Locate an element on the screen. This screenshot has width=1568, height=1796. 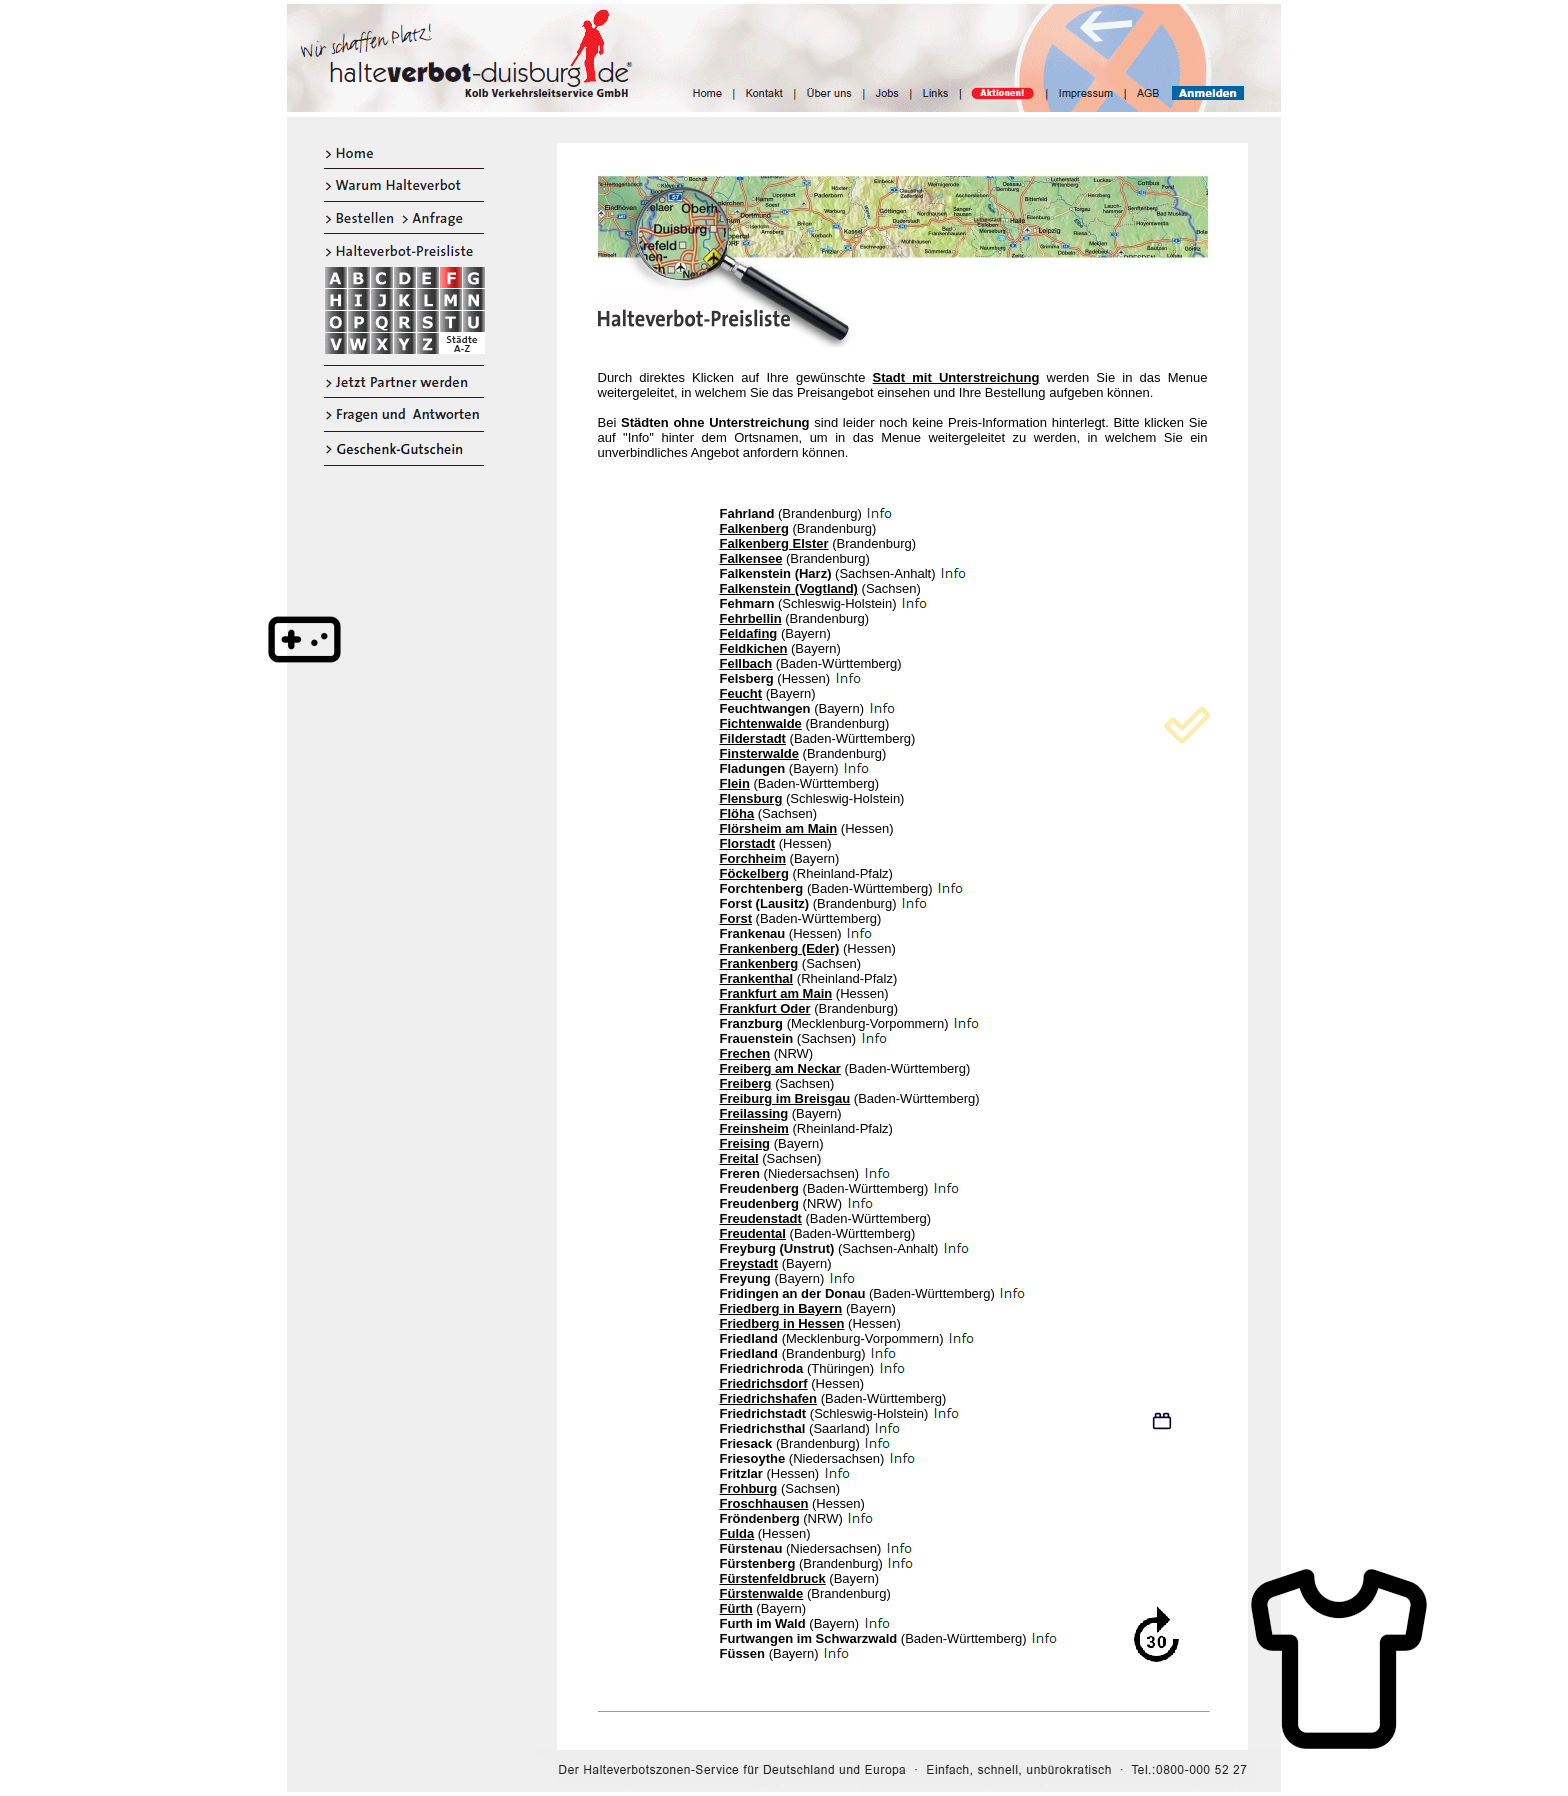
access gaming features or settings is located at coordinates (304, 639).